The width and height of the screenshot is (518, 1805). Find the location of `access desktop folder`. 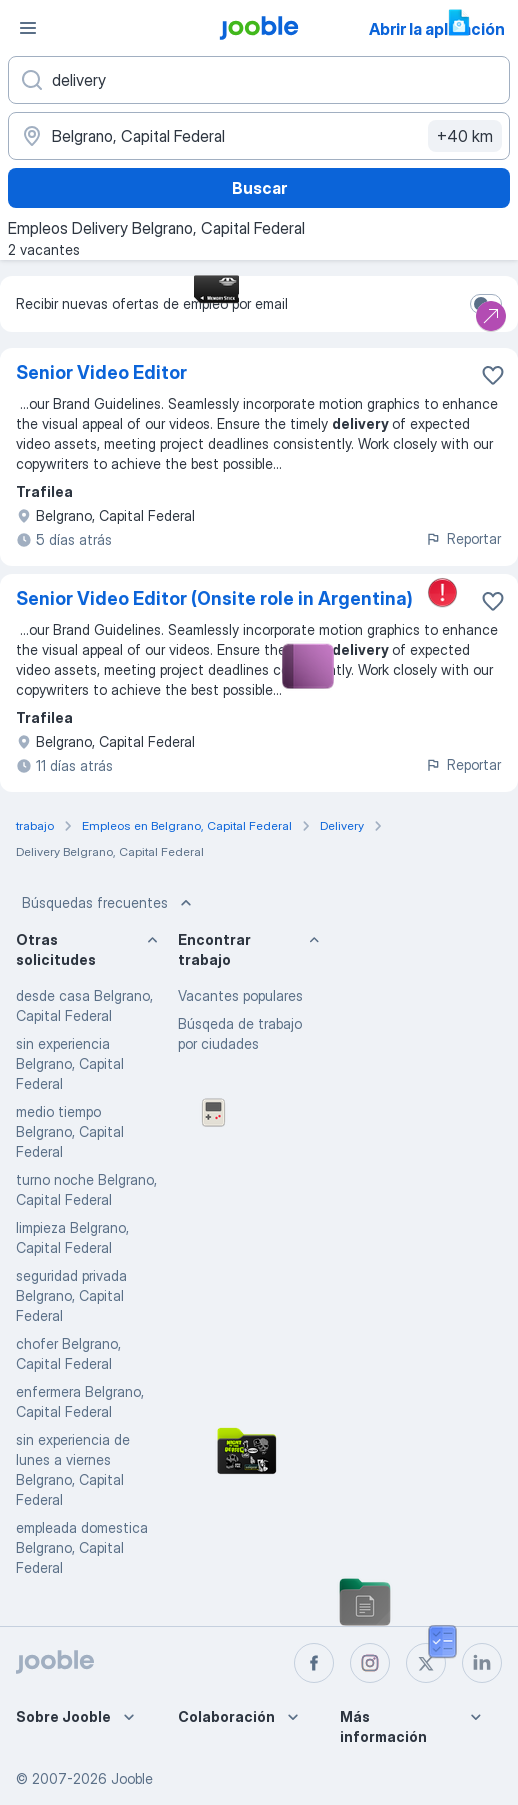

access desktop folder is located at coordinates (308, 665).